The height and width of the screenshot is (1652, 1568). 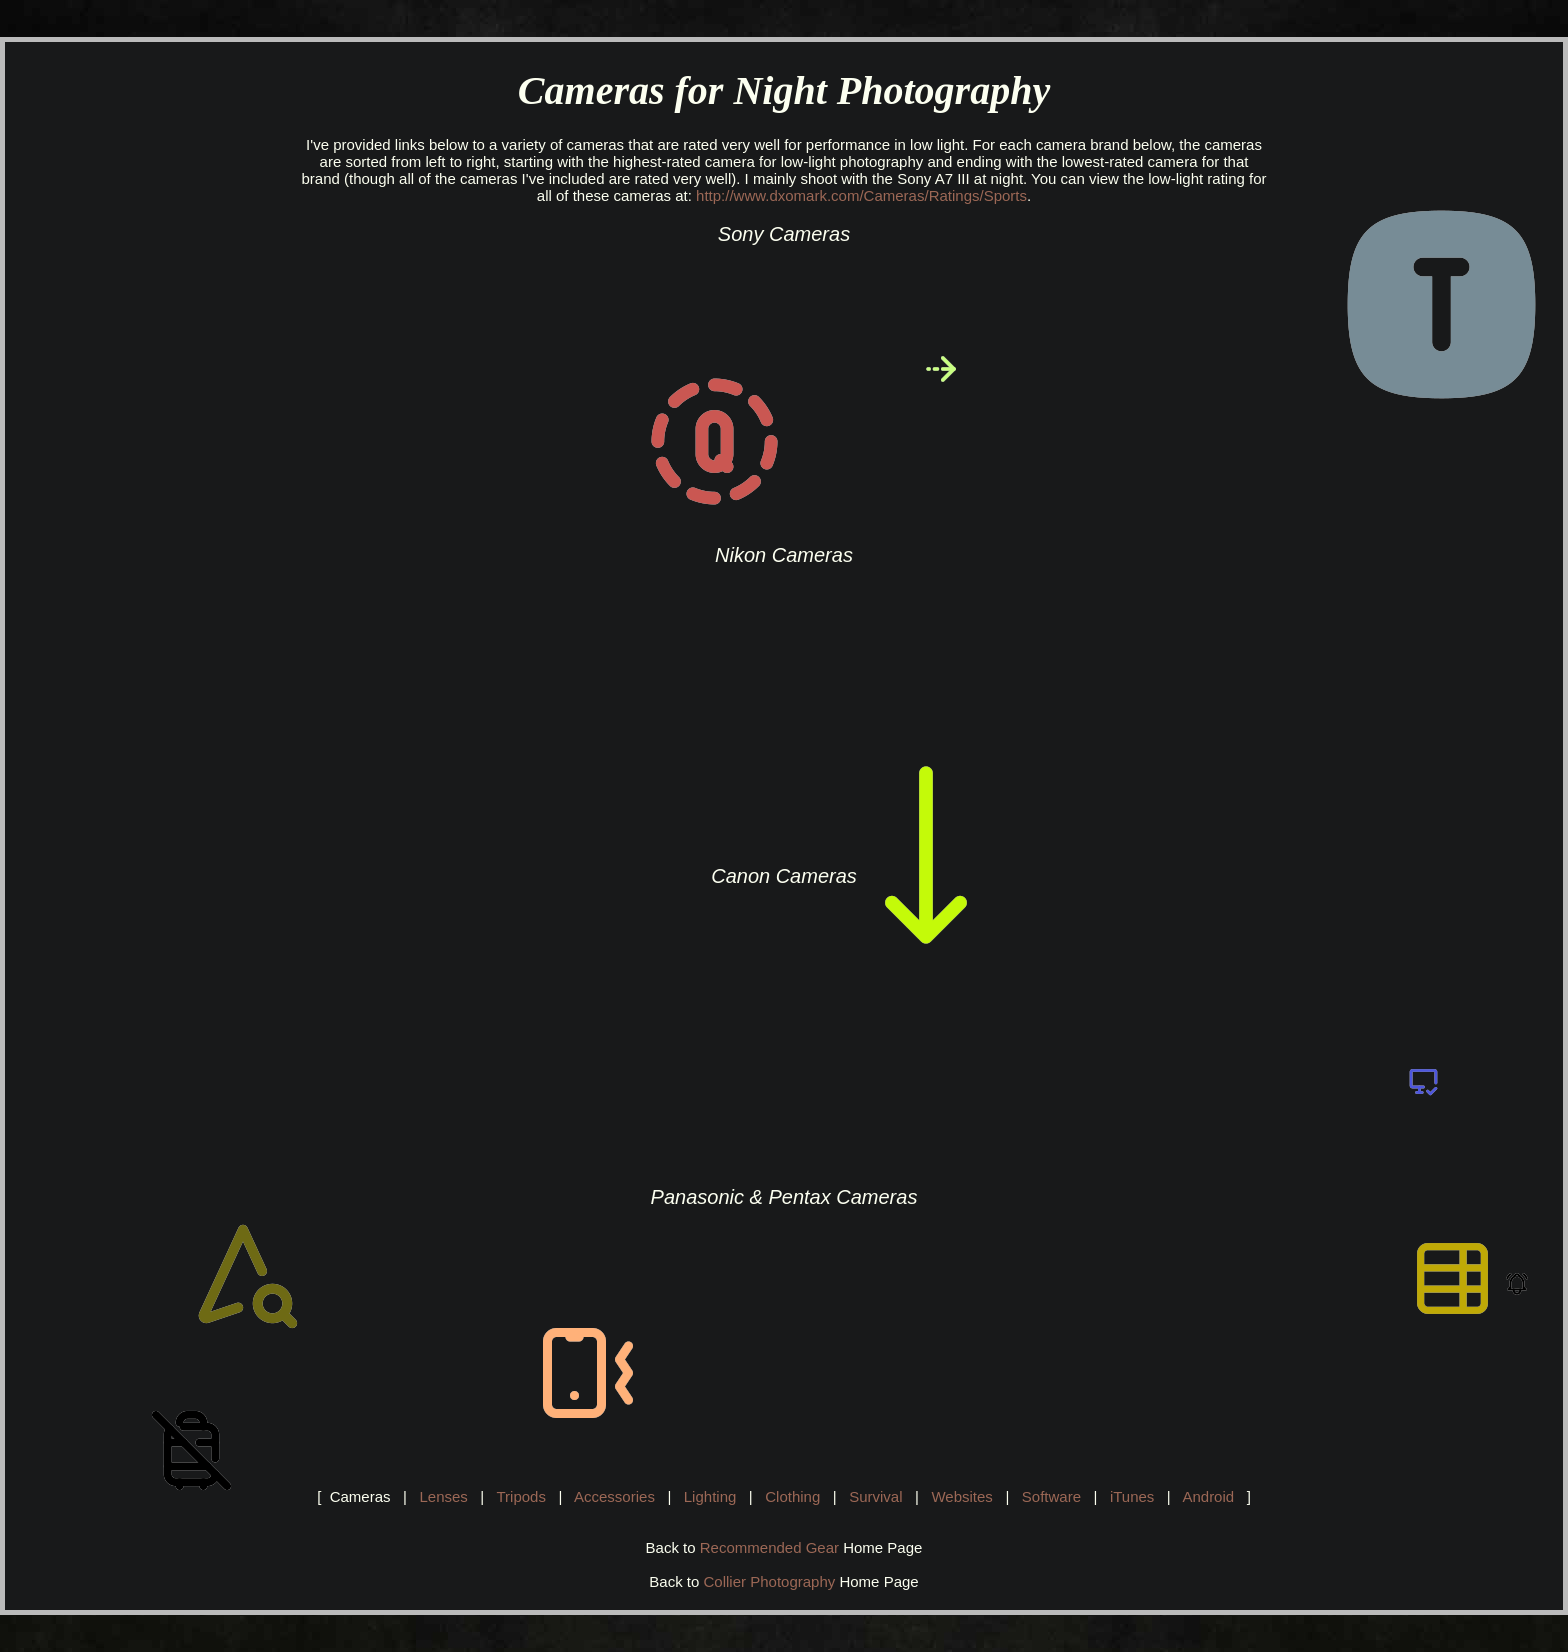 What do you see at coordinates (1423, 1081) in the screenshot?
I see `device successfully connected` at bounding box center [1423, 1081].